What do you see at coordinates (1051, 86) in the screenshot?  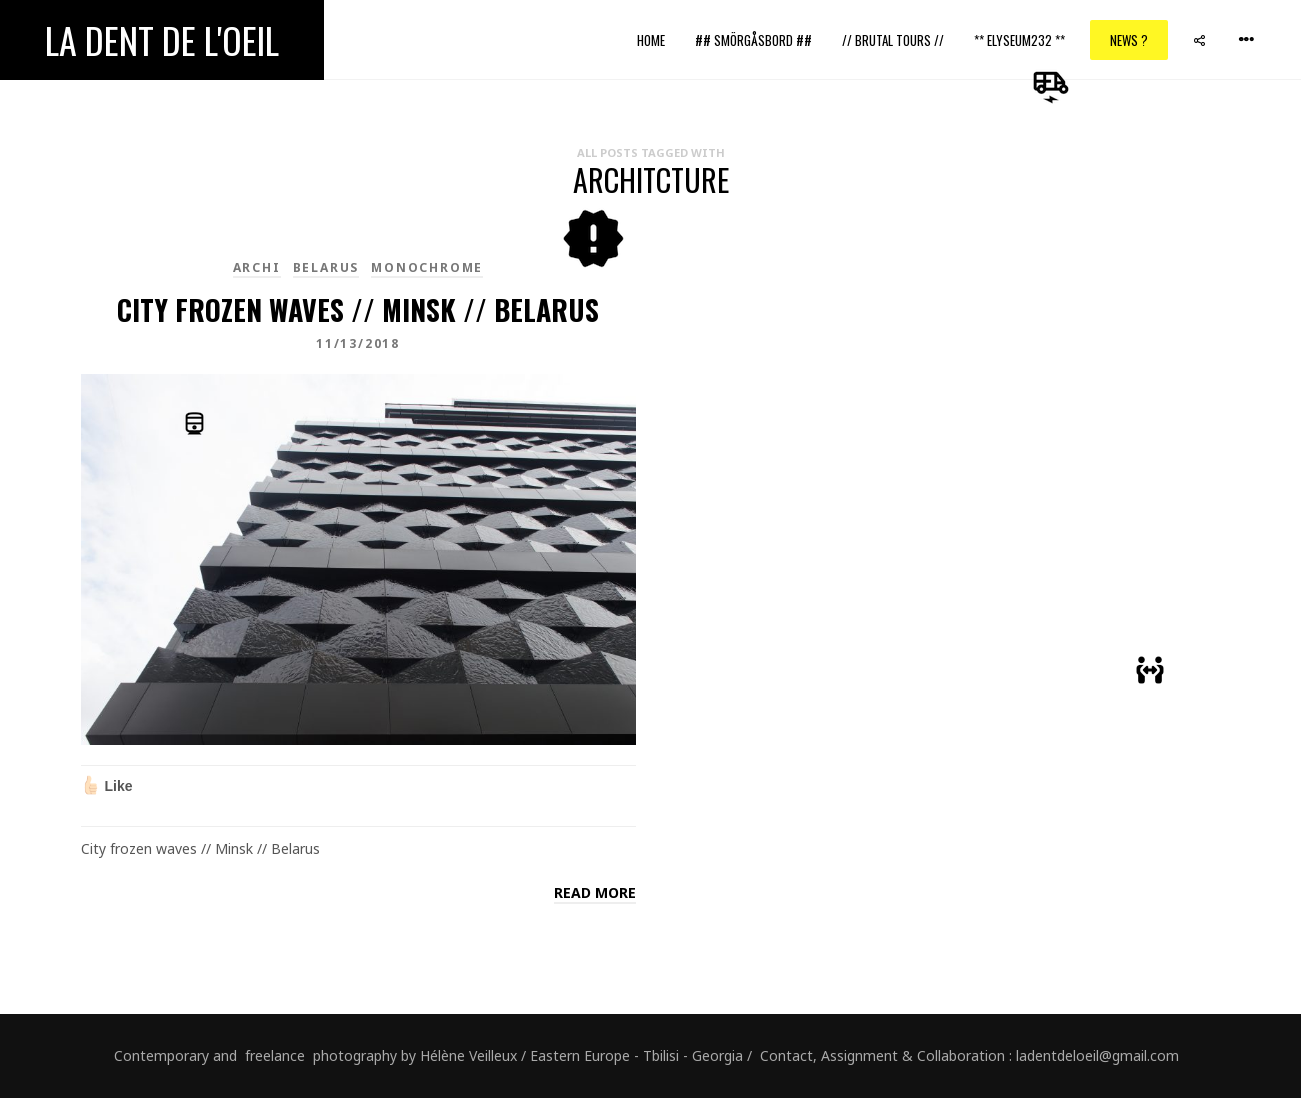 I see `select electric rickshaw as transportation option` at bounding box center [1051, 86].